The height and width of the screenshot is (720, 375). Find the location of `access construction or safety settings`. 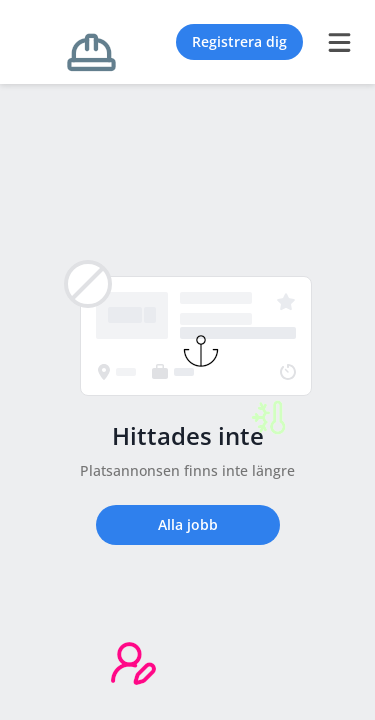

access construction or safety settings is located at coordinates (91, 53).